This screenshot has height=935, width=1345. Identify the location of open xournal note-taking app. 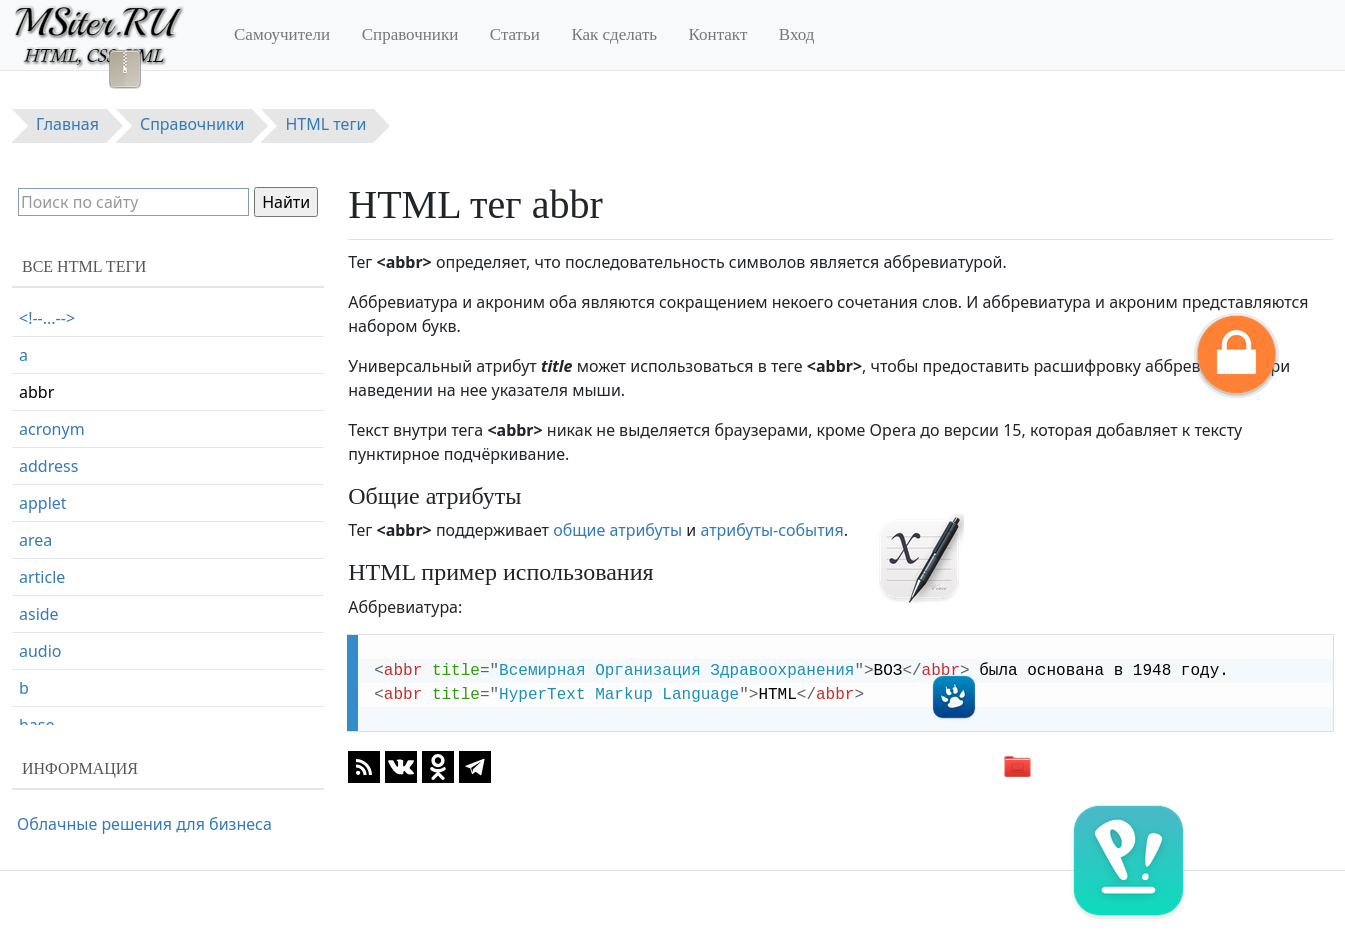
(919, 559).